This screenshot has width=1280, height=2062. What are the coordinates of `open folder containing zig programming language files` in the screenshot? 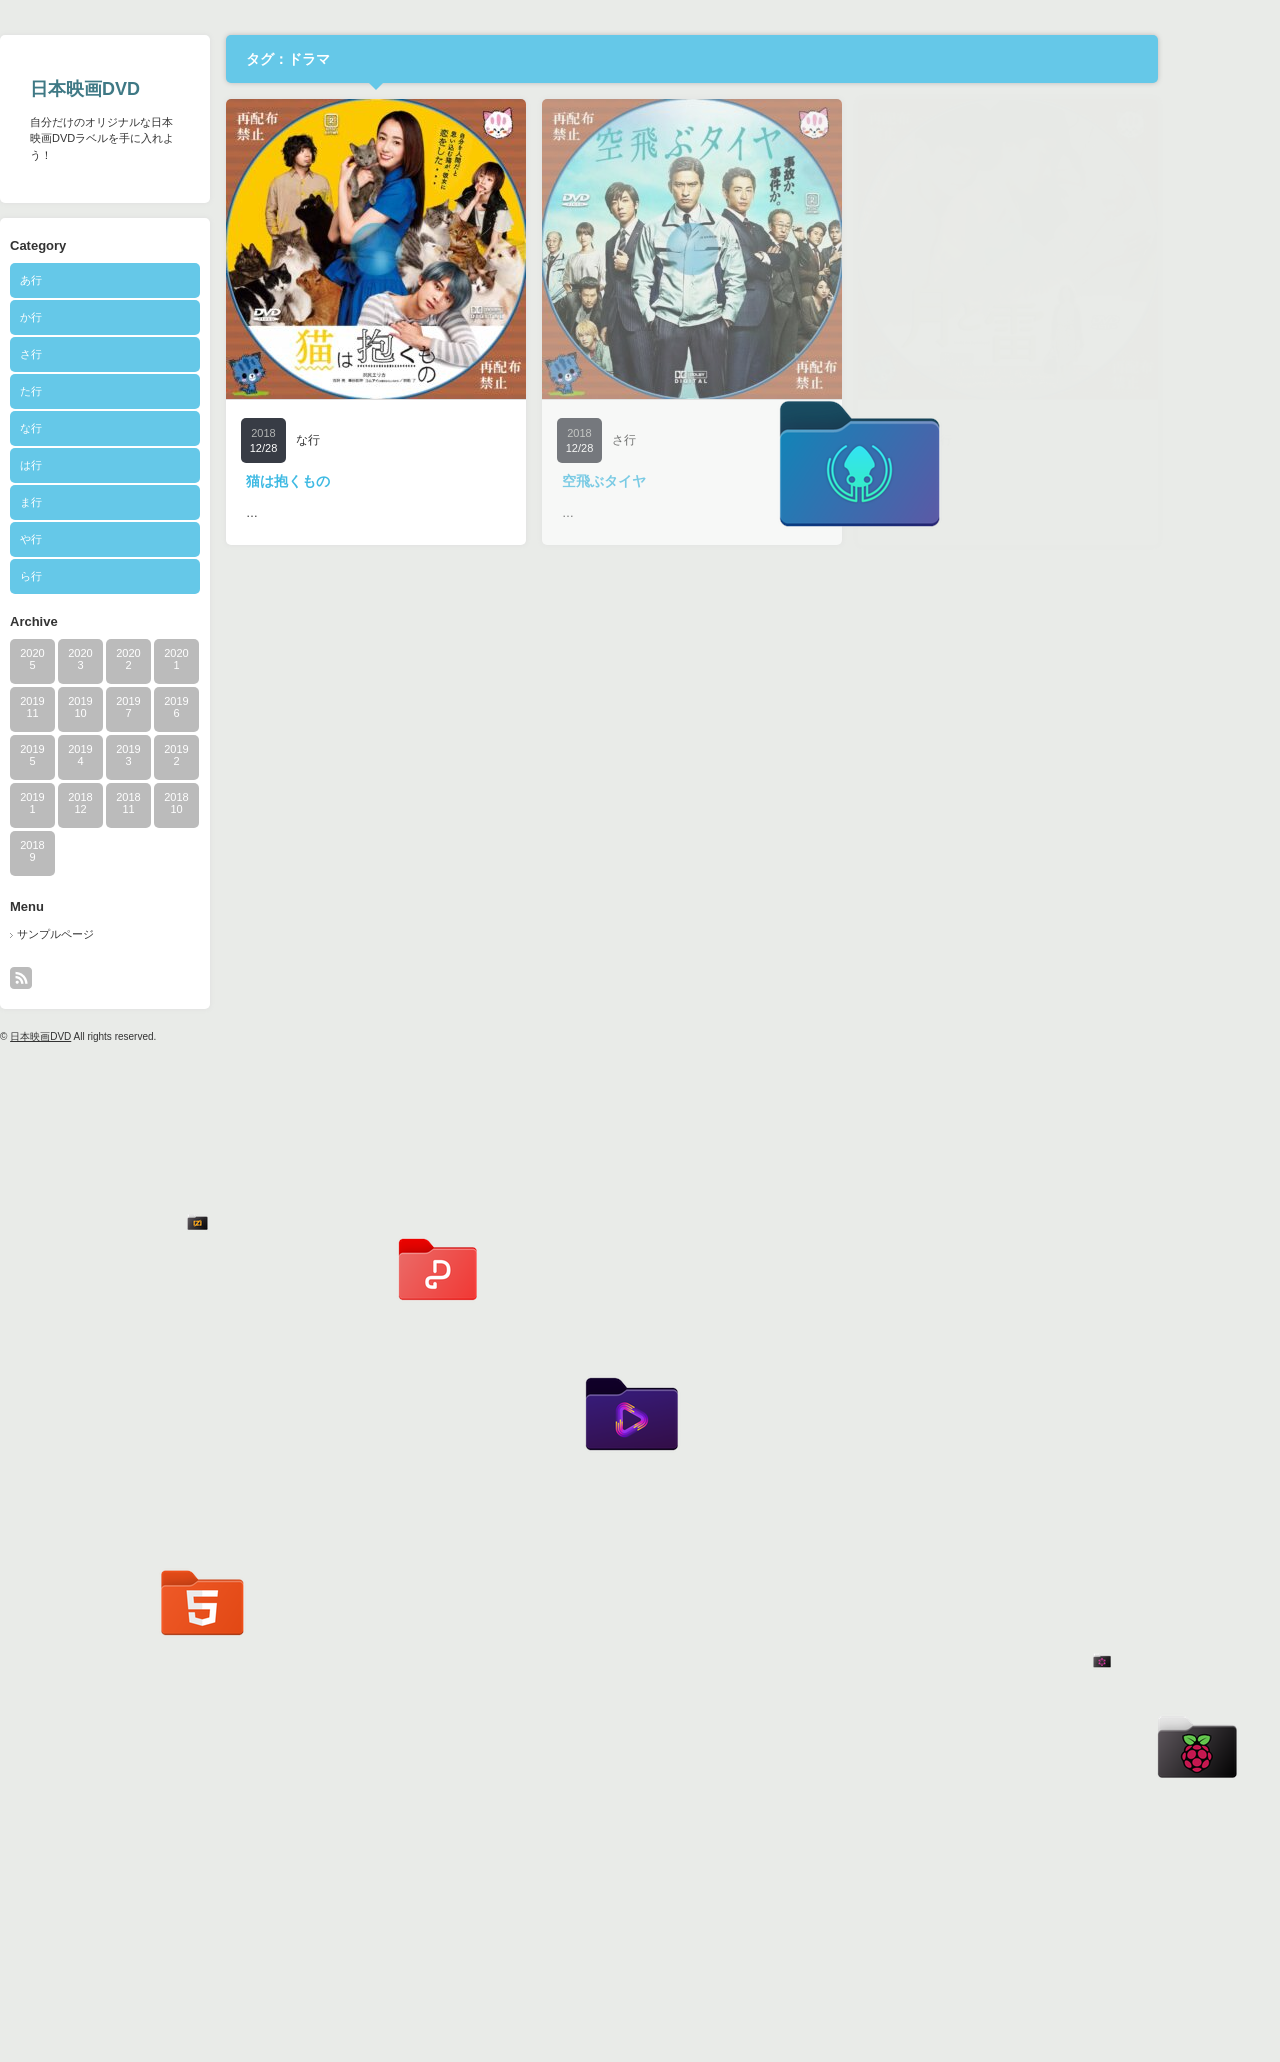 It's located at (197, 1222).